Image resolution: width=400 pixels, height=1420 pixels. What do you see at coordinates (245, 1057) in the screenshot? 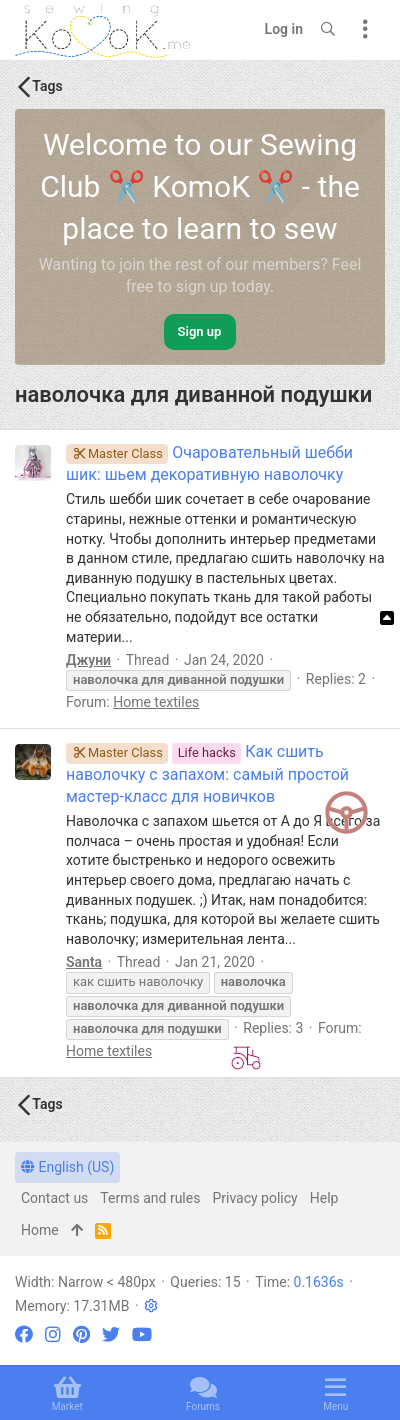
I see `access farming or agricultural features` at bounding box center [245, 1057].